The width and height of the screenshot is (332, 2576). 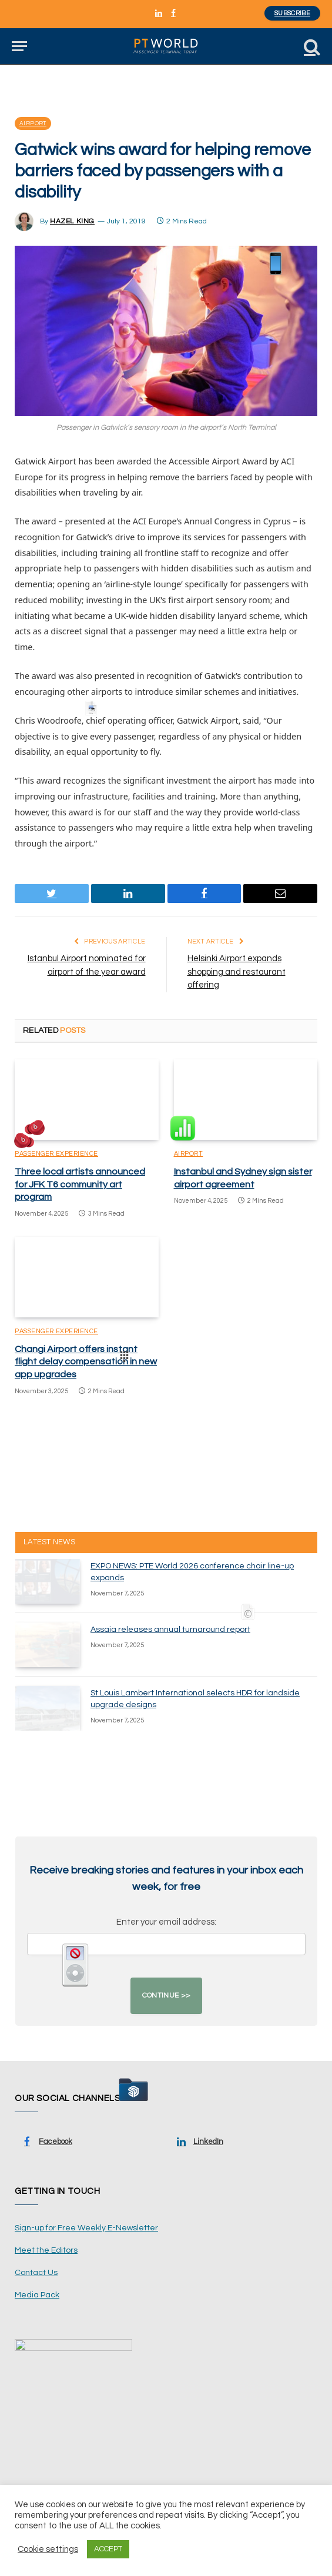 I want to click on a TGA image file, so click(x=91, y=708).